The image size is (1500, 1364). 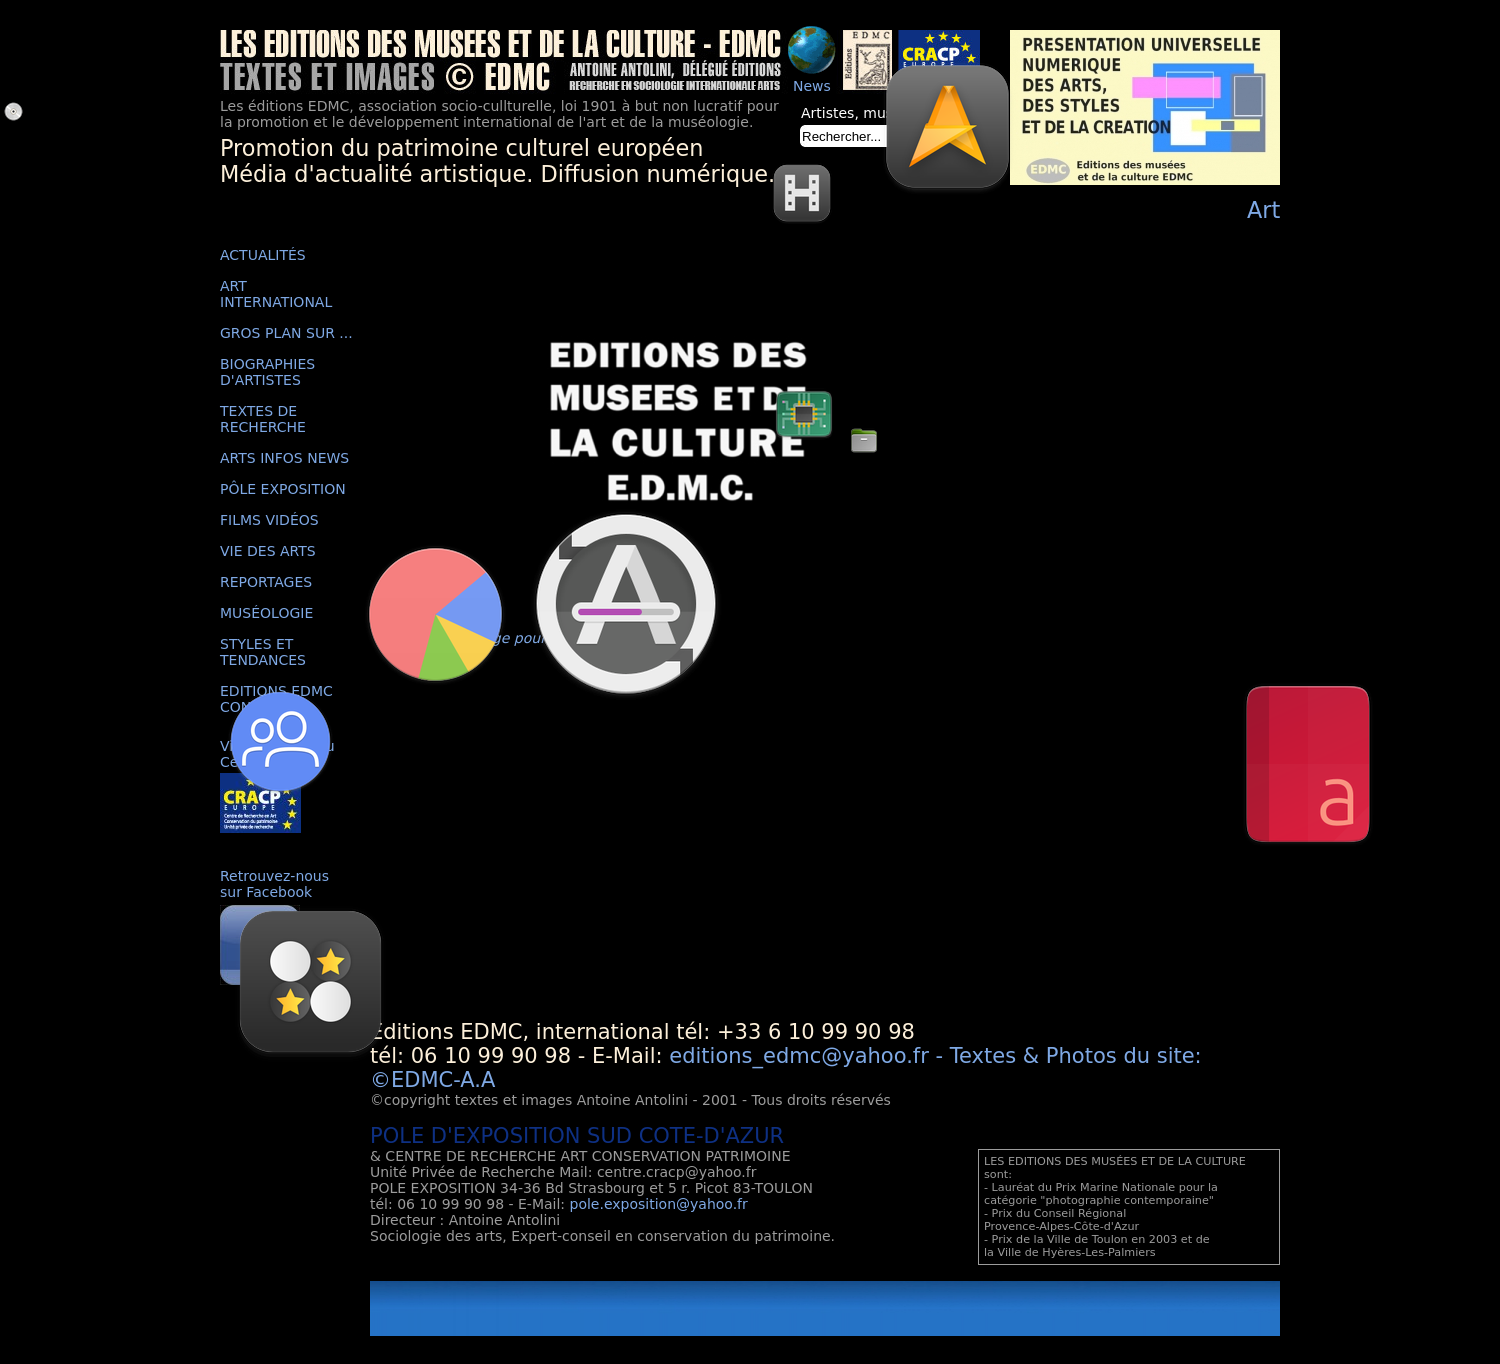 What do you see at coordinates (310, 981) in the screenshot?
I see `launch iagno reversi board game` at bounding box center [310, 981].